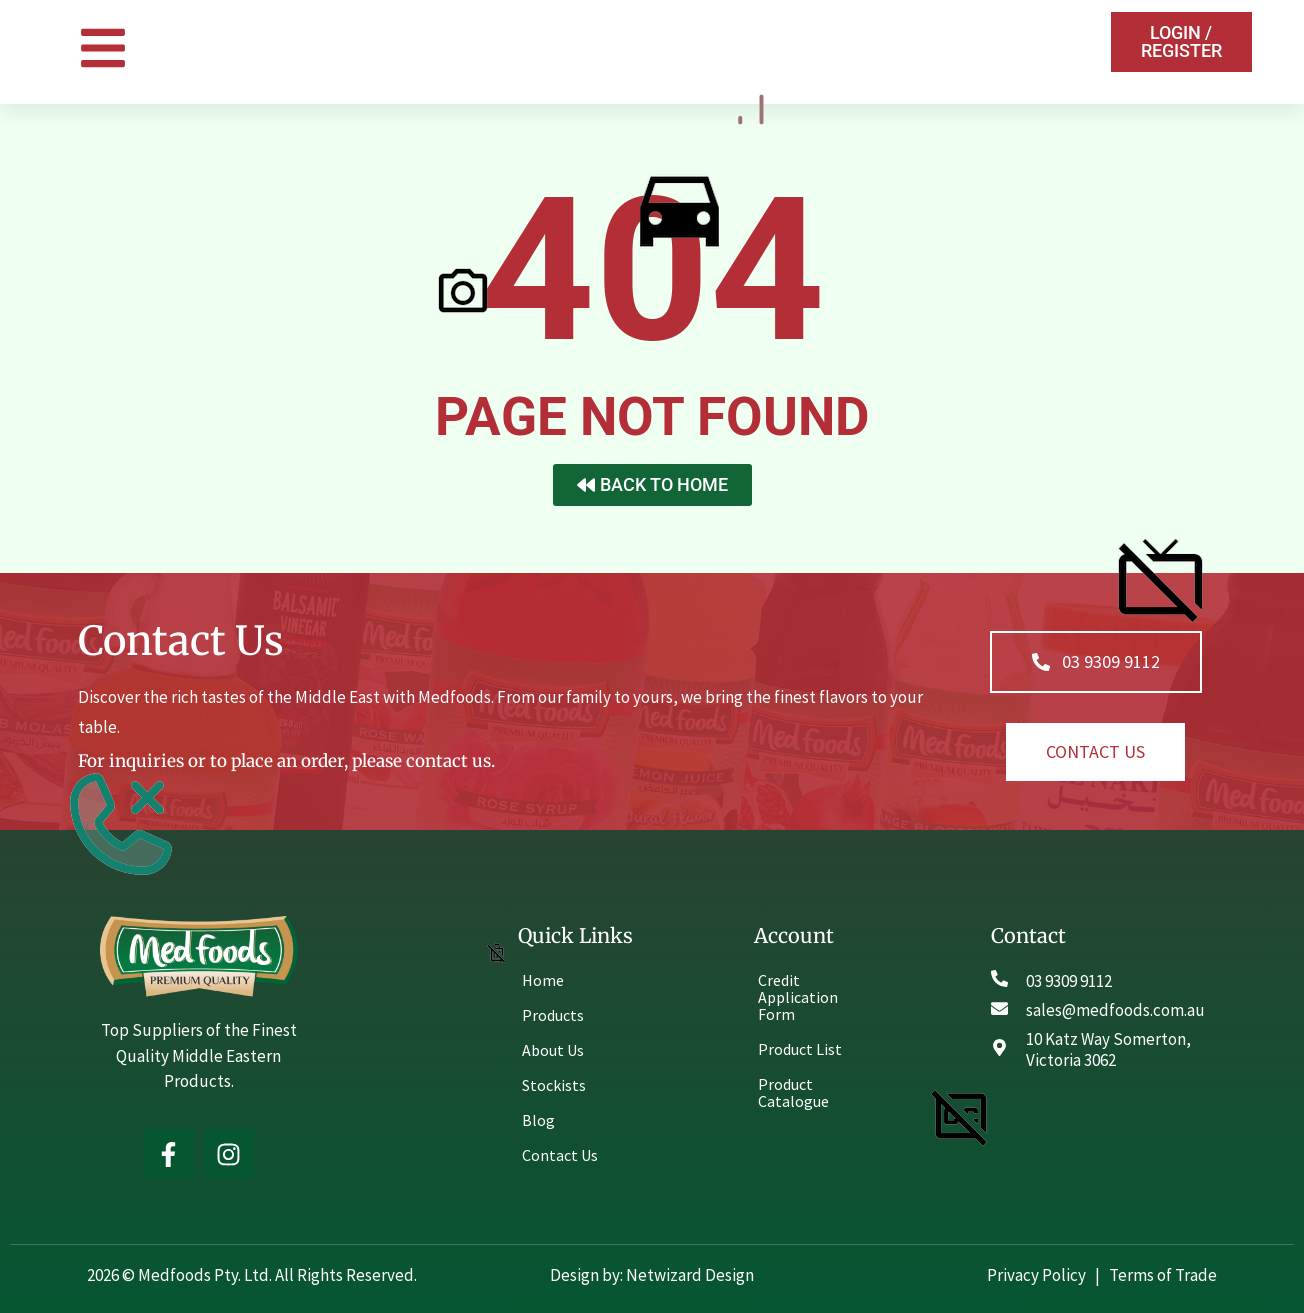 The image size is (1304, 1313). Describe the element at coordinates (1160, 580) in the screenshot. I see `tv or display is currently off or disabled` at that location.